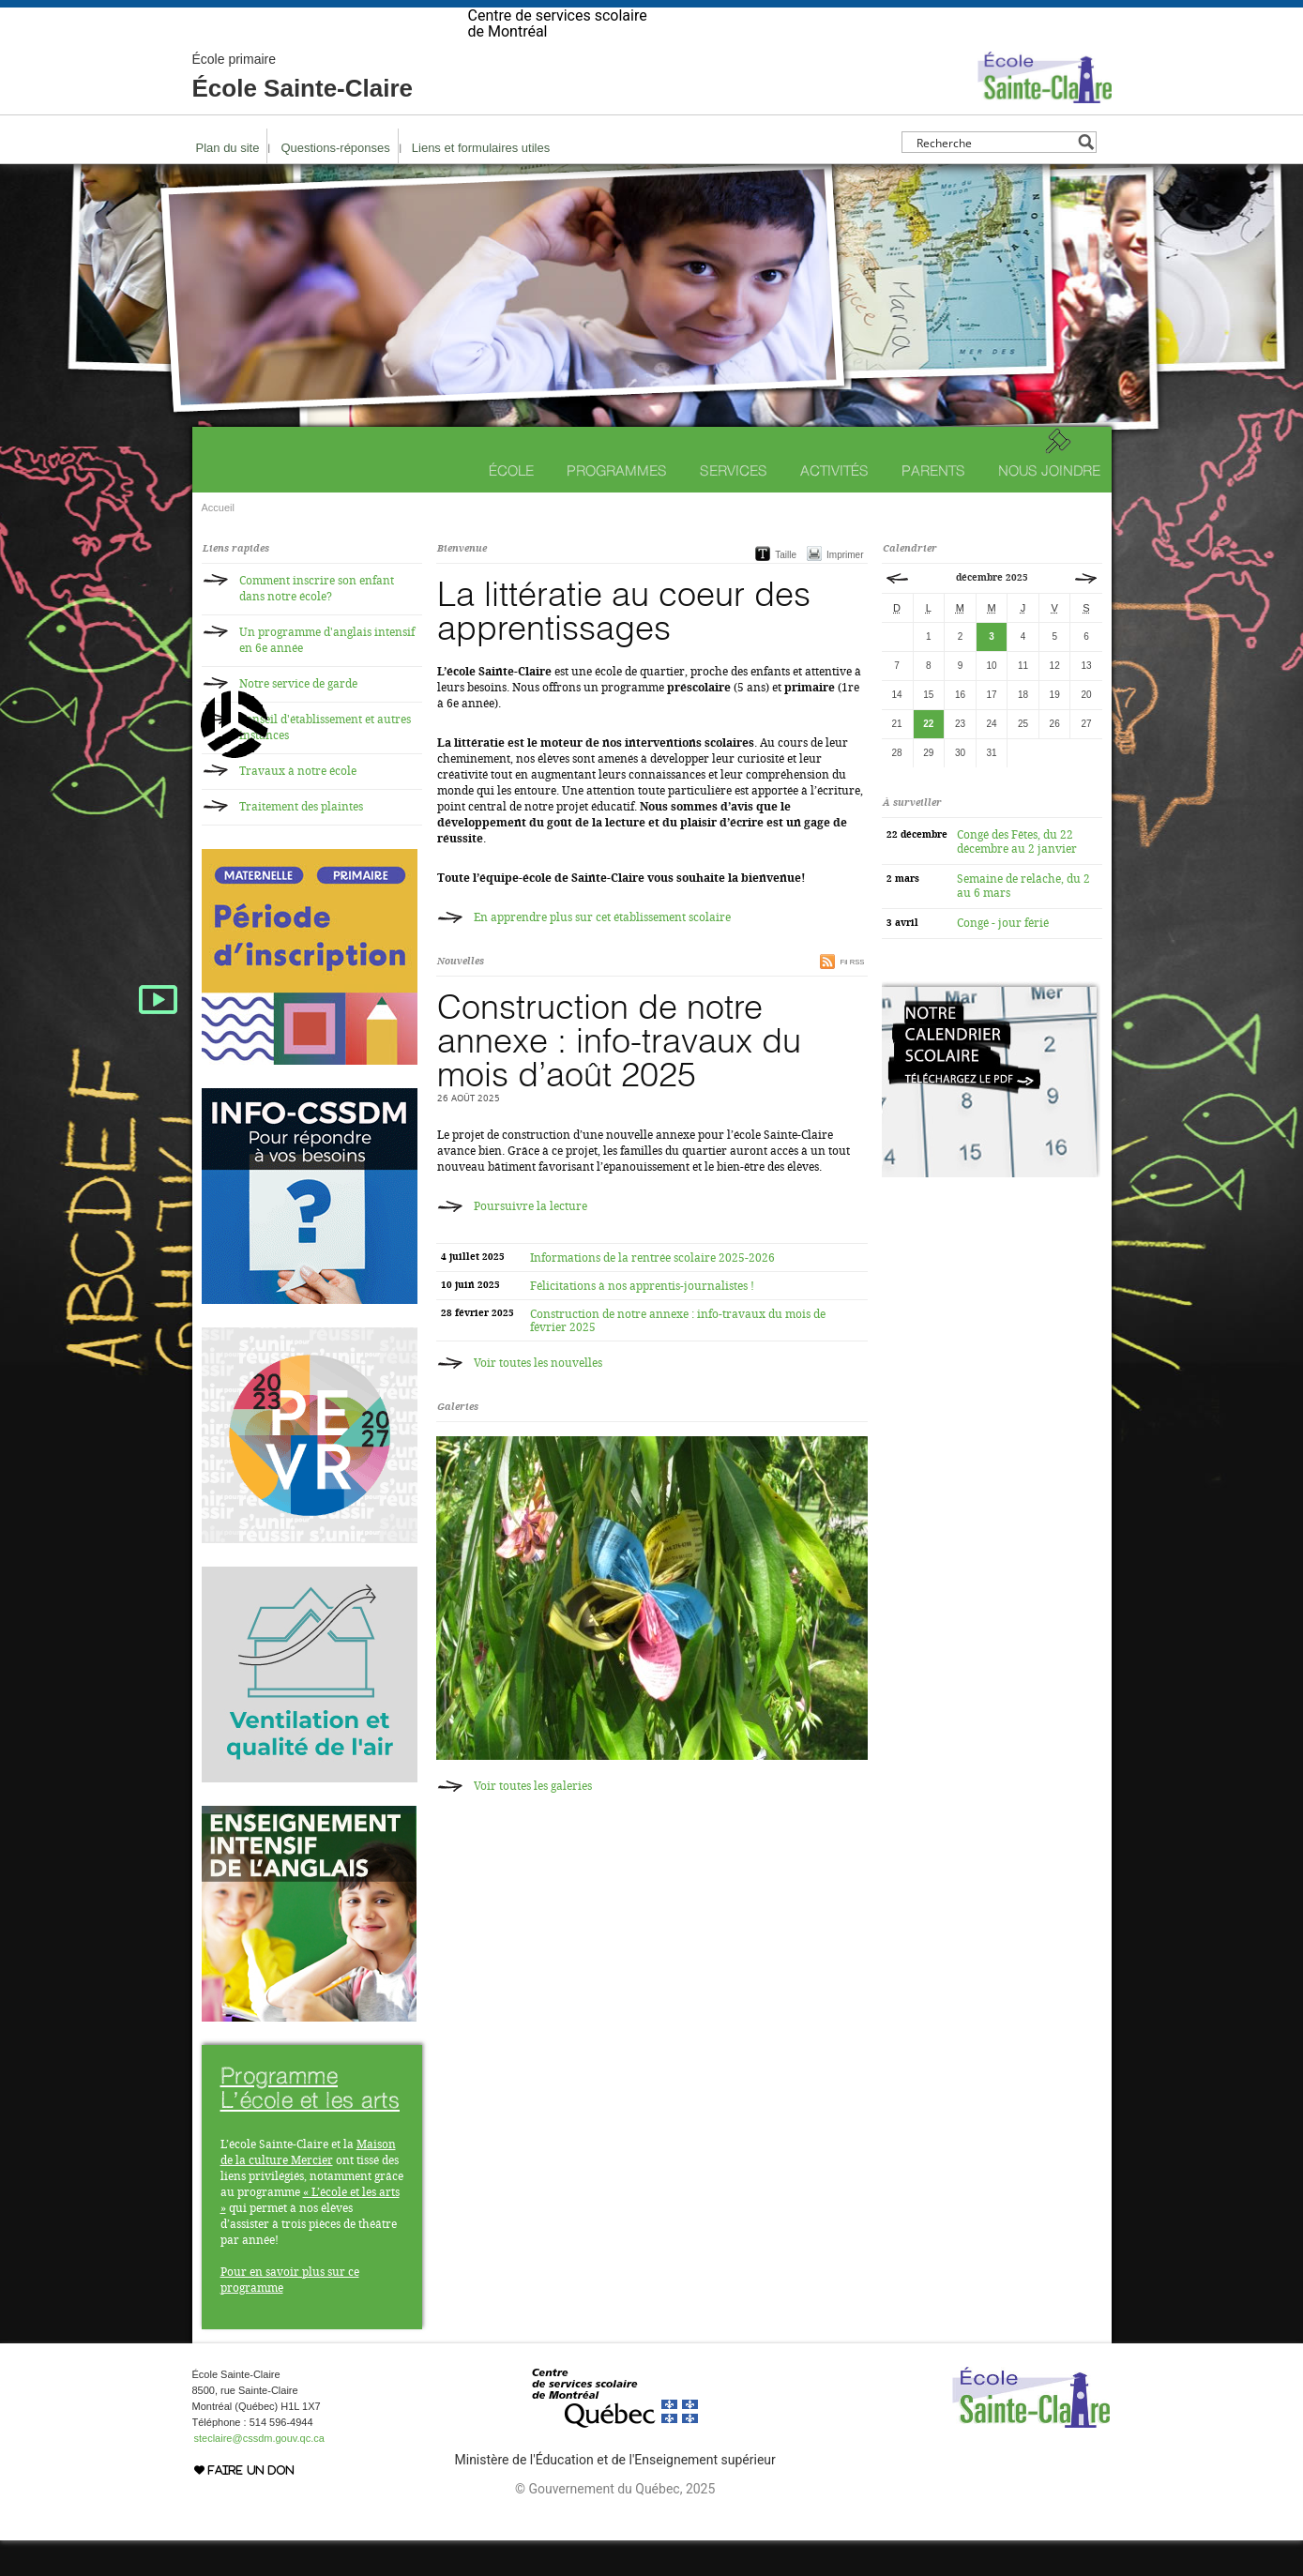 This screenshot has height=2576, width=1303. Describe the element at coordinates (158, 999) in the screenshot. I see `play a video` at that location.